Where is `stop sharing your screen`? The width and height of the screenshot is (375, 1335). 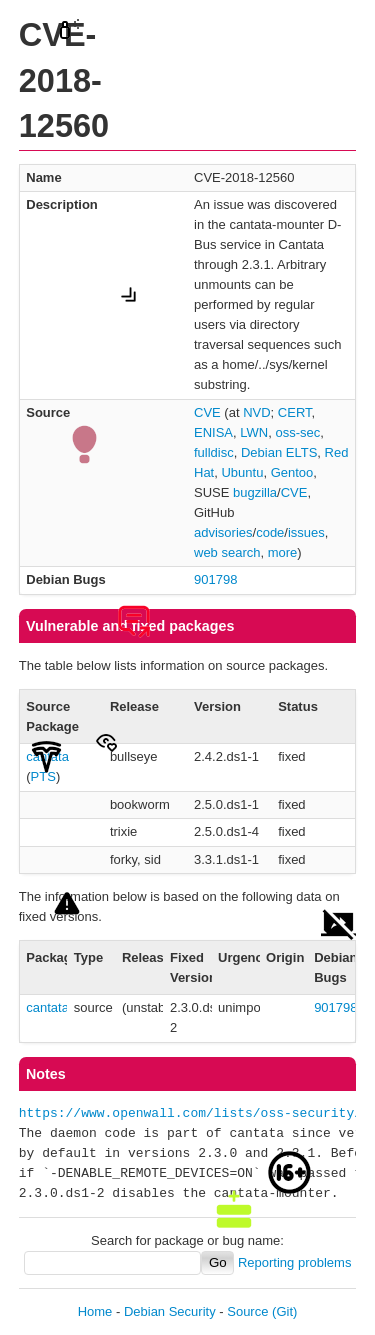
stop sharing your screen is located at coordinates (338, 924).